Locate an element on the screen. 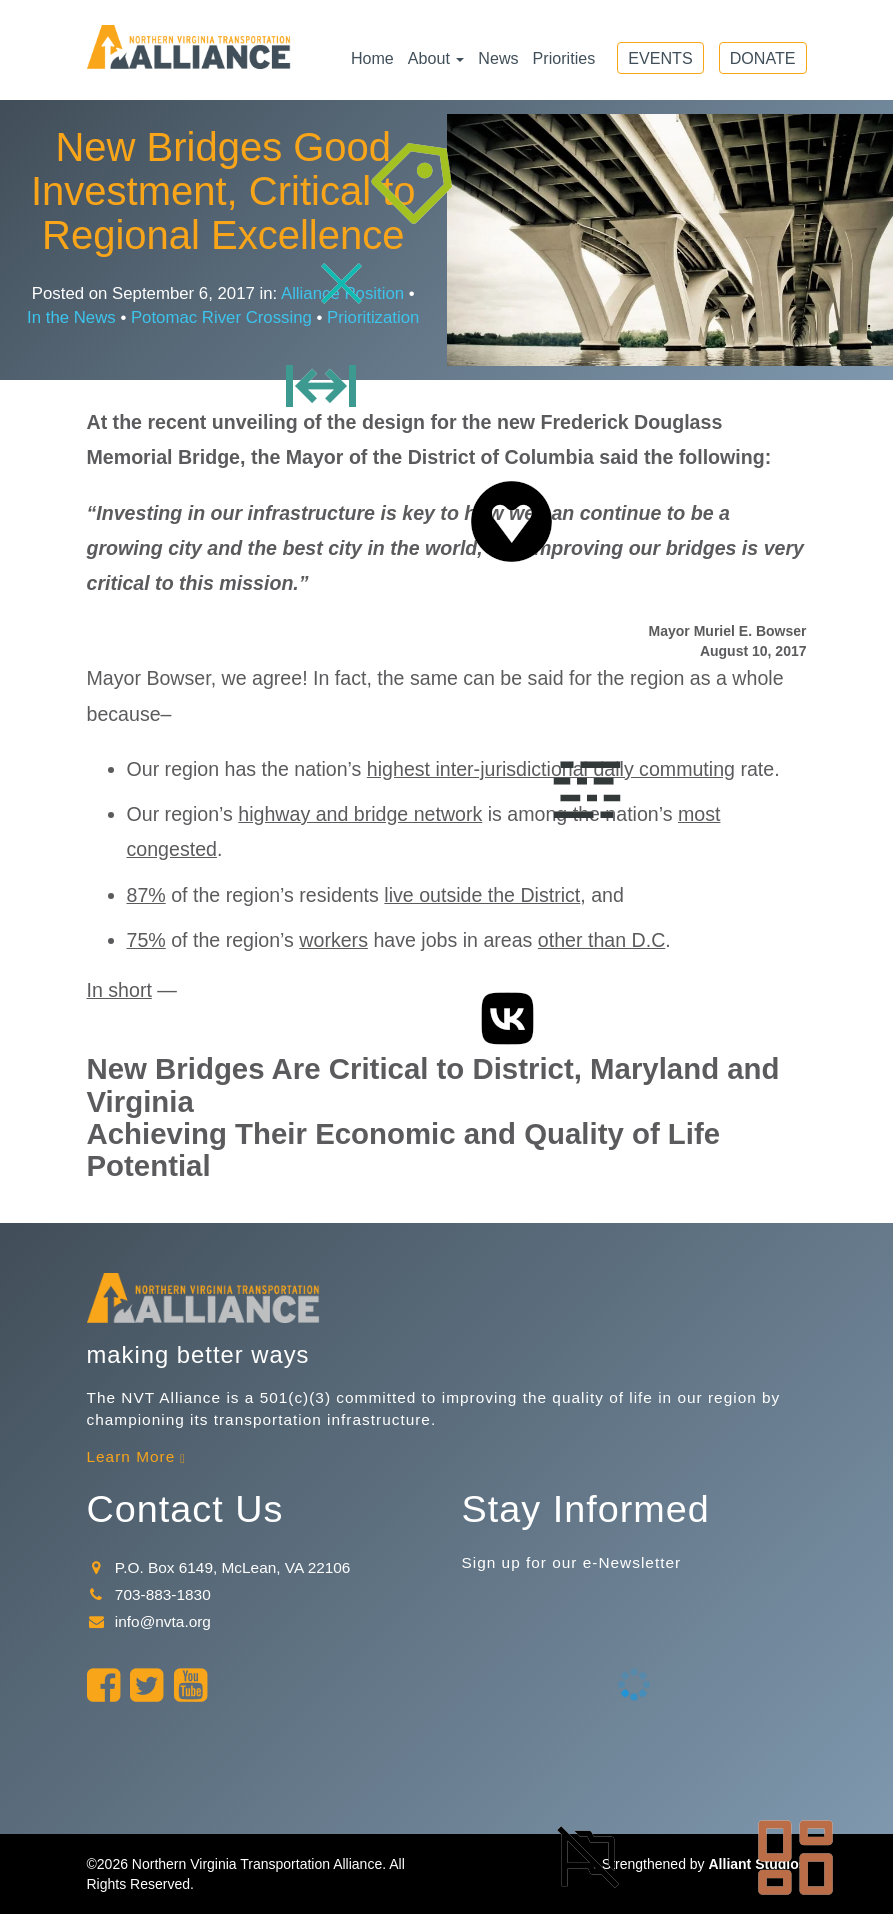 The height and width of the screenshot is (1914, 893). close or dismiss the current window is located at coordinates (341, 283).